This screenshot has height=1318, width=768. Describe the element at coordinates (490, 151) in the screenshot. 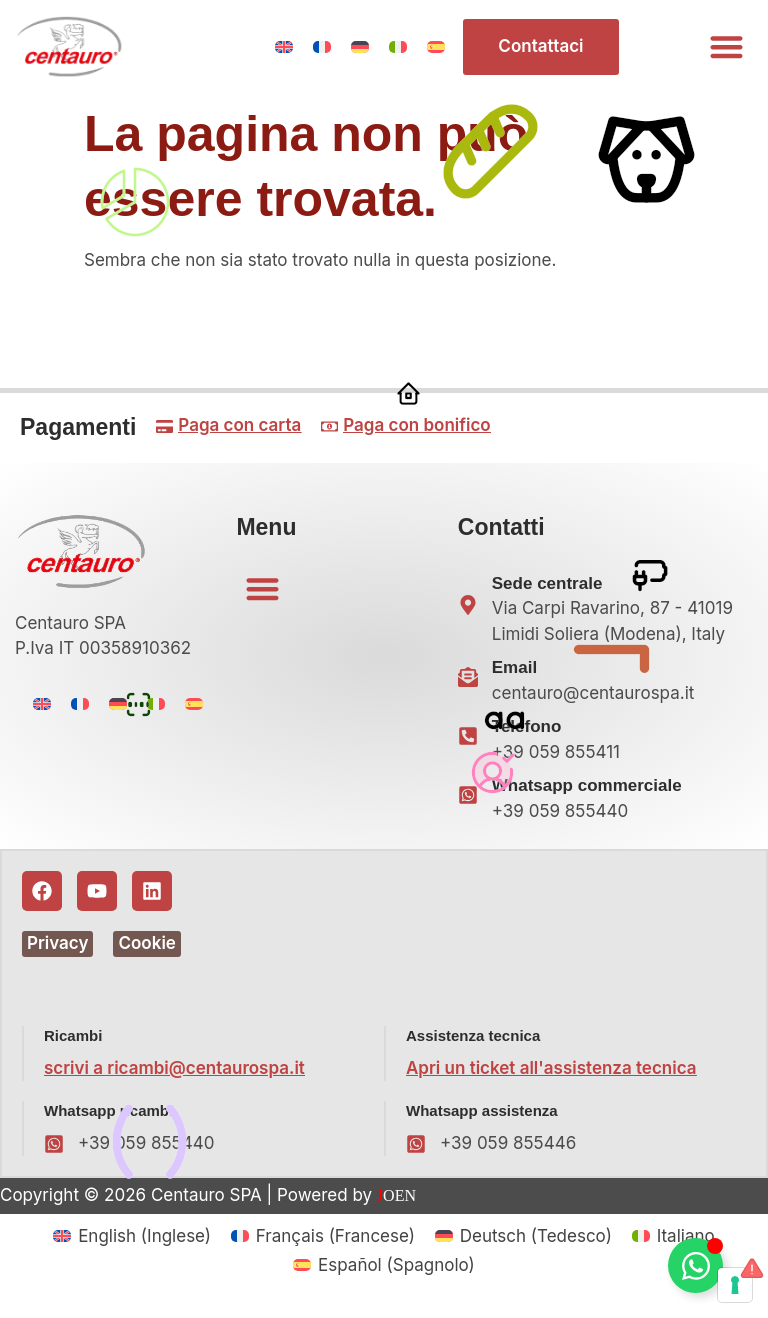

I see `browse bakery or bread products` at that location.